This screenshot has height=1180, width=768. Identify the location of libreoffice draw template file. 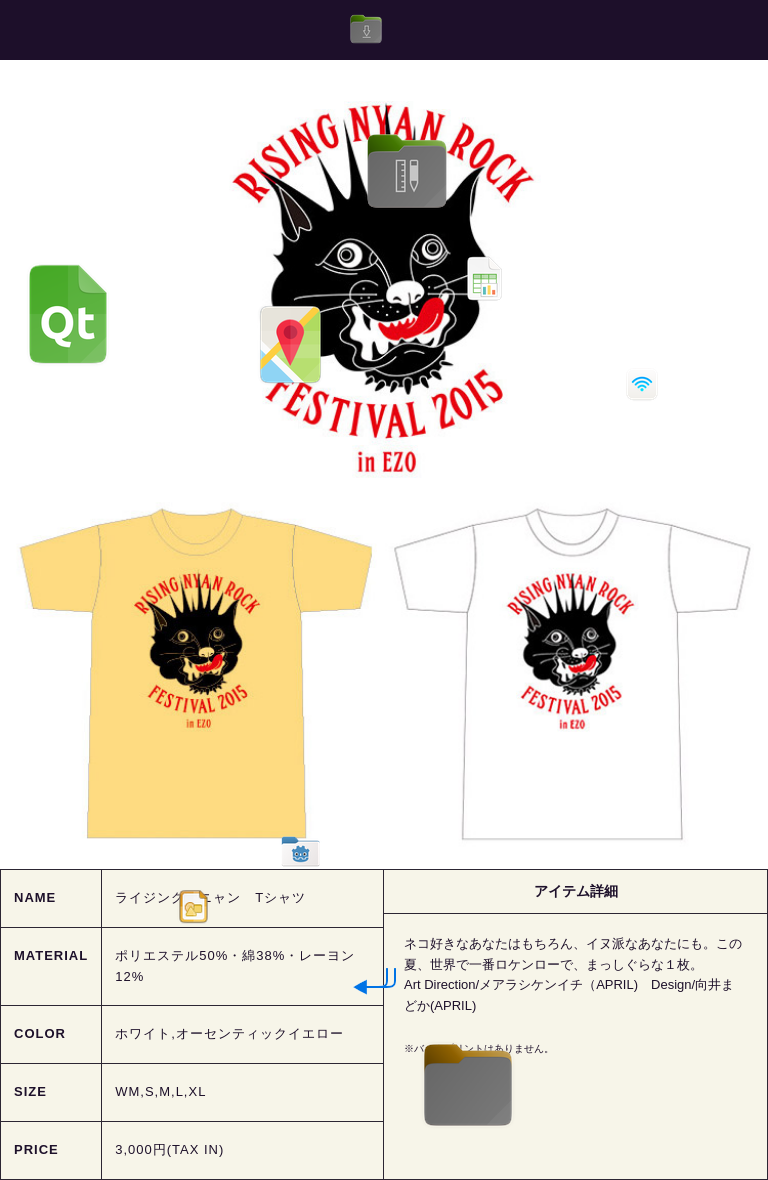
(193, 906).